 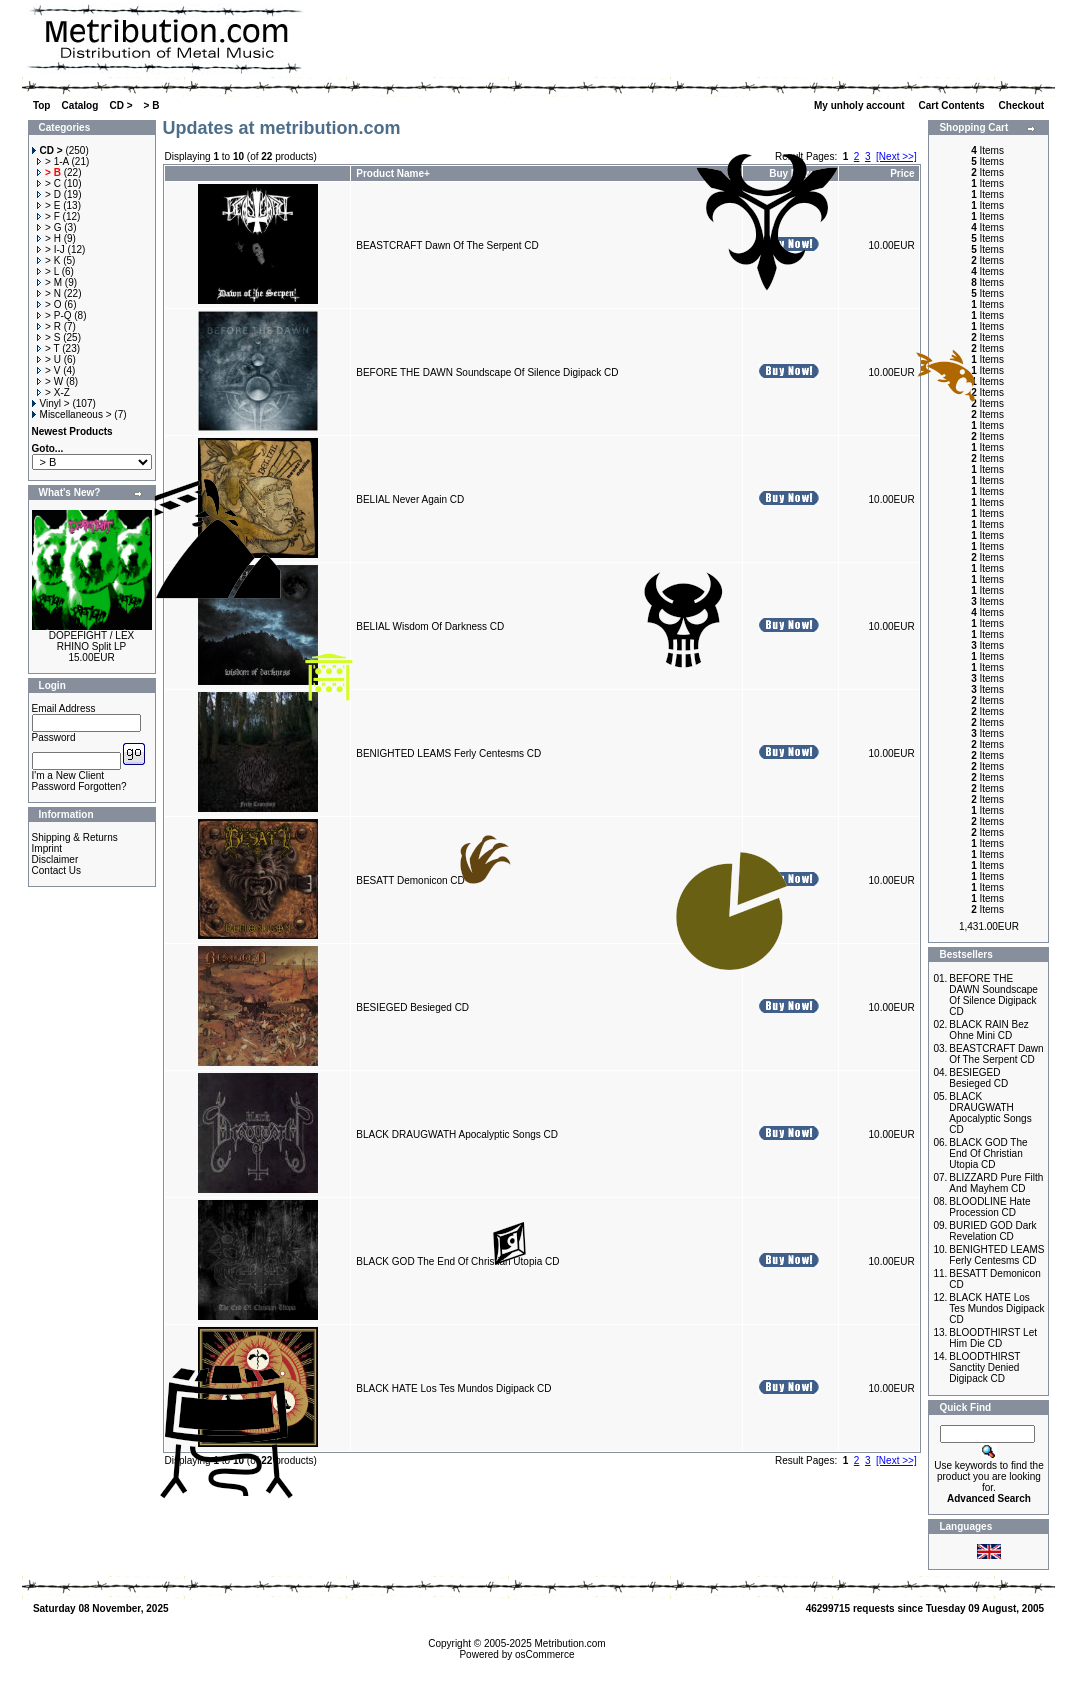 What do you see at coordinates (509, 1243) in the screenshot?
I see `indicates a rare or precious item in a game inventory` at bounding box center [509, 1243].